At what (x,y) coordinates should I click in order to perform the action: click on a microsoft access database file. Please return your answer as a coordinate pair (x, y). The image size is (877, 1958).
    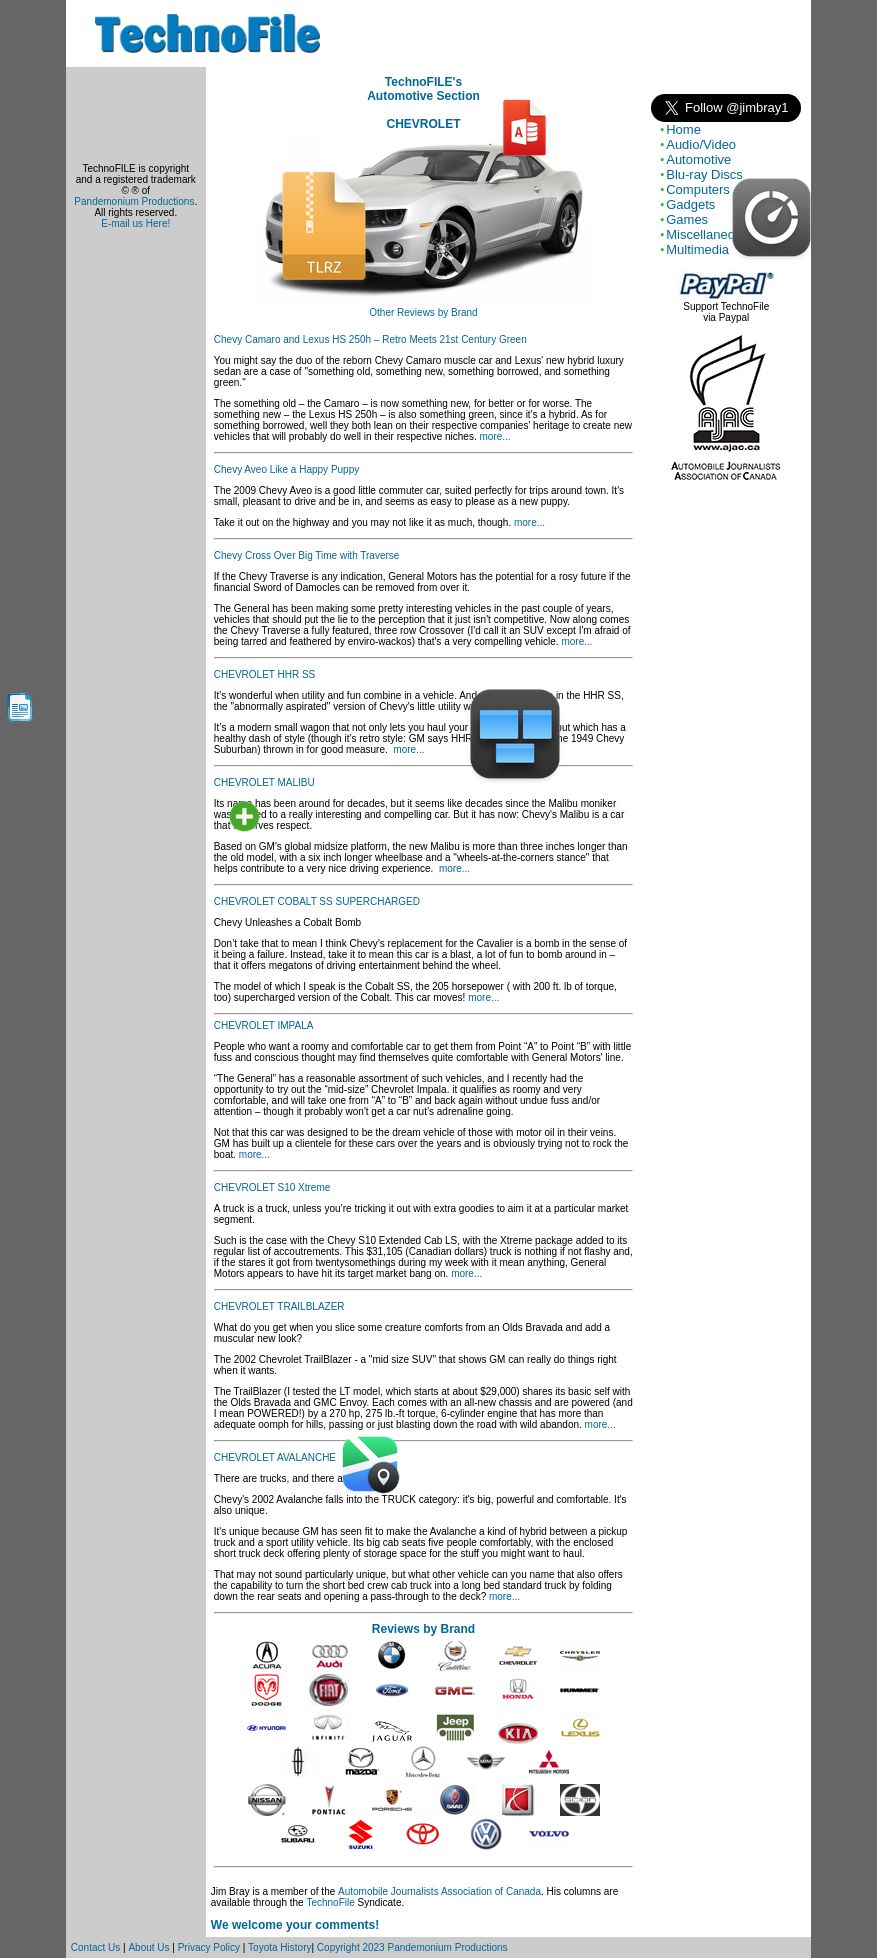
    Looking at the image, I should click on (524, 127).